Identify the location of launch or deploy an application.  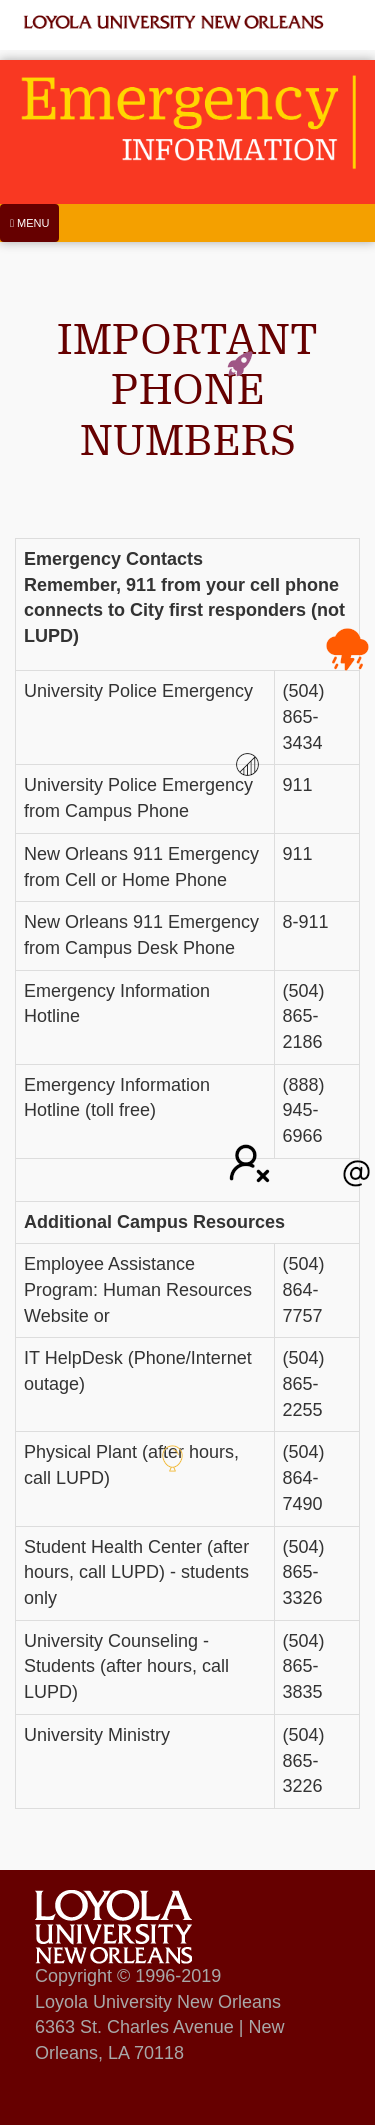
(240, 364).